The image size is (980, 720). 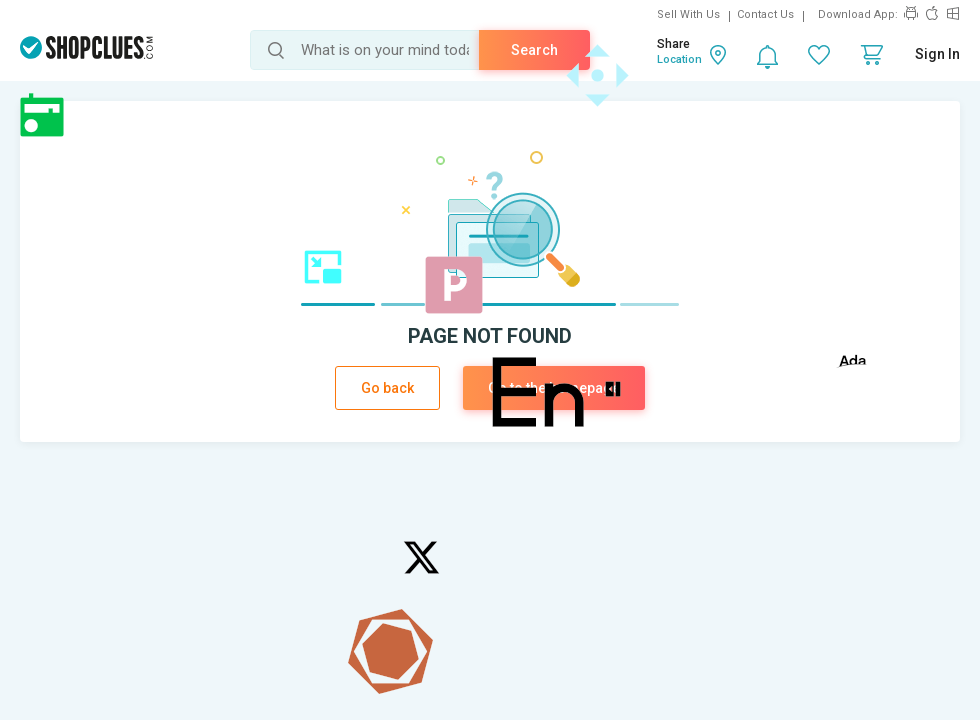 What do you see at coordinates (454, 285) in the screenshot?
I see `indicates a parking location or facility` at bounding box center [454, 285].